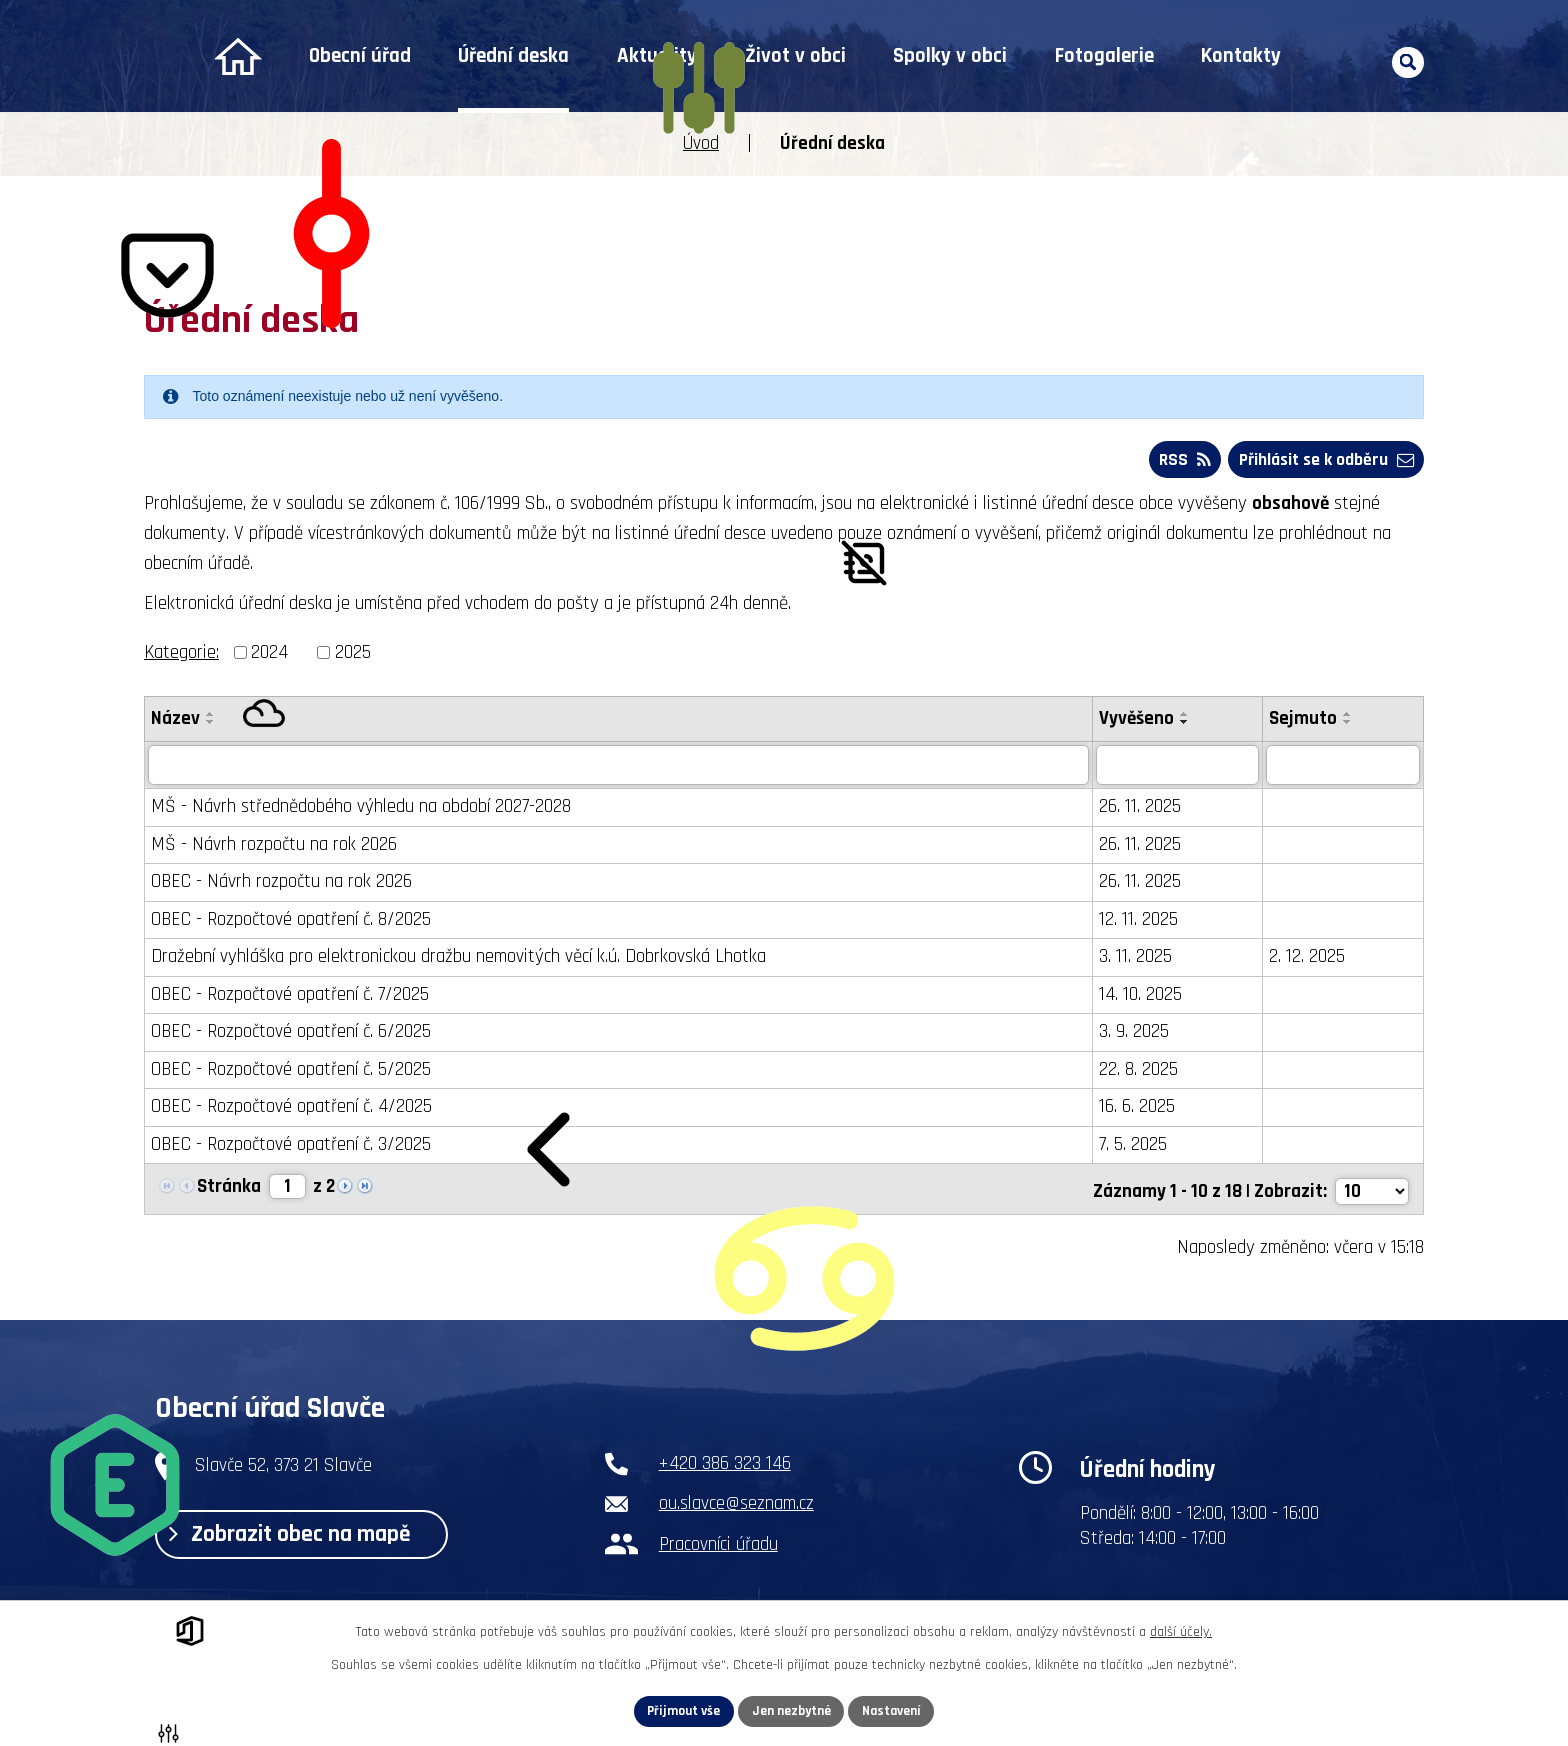 This screenshot has height=1746, width=1568. I want to click on app icon or logo featuring the letter E, so click(115, 1485).